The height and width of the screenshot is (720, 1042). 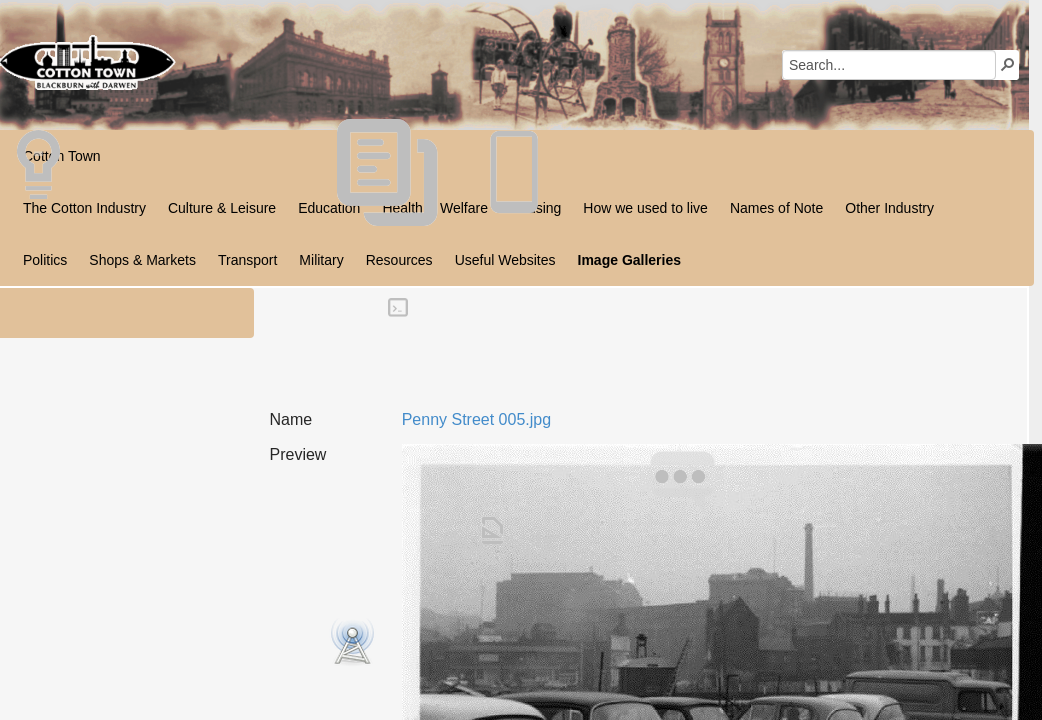 What do you see at coordinates (398, 308) in the screenshot?
I see `open the terminal application` at bounding box center [398, 308].